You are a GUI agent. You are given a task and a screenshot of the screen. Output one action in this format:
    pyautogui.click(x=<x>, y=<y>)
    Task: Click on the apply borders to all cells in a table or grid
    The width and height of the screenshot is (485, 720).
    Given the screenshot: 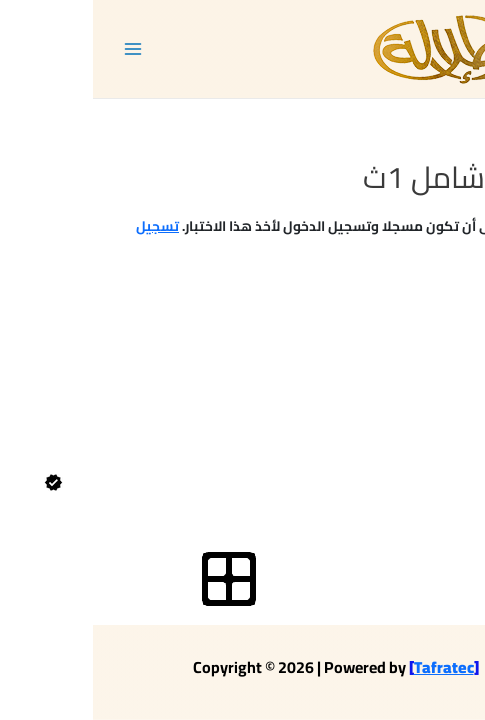 What is the action you would take?
    pyautogui.click(x=229, y=579)
    